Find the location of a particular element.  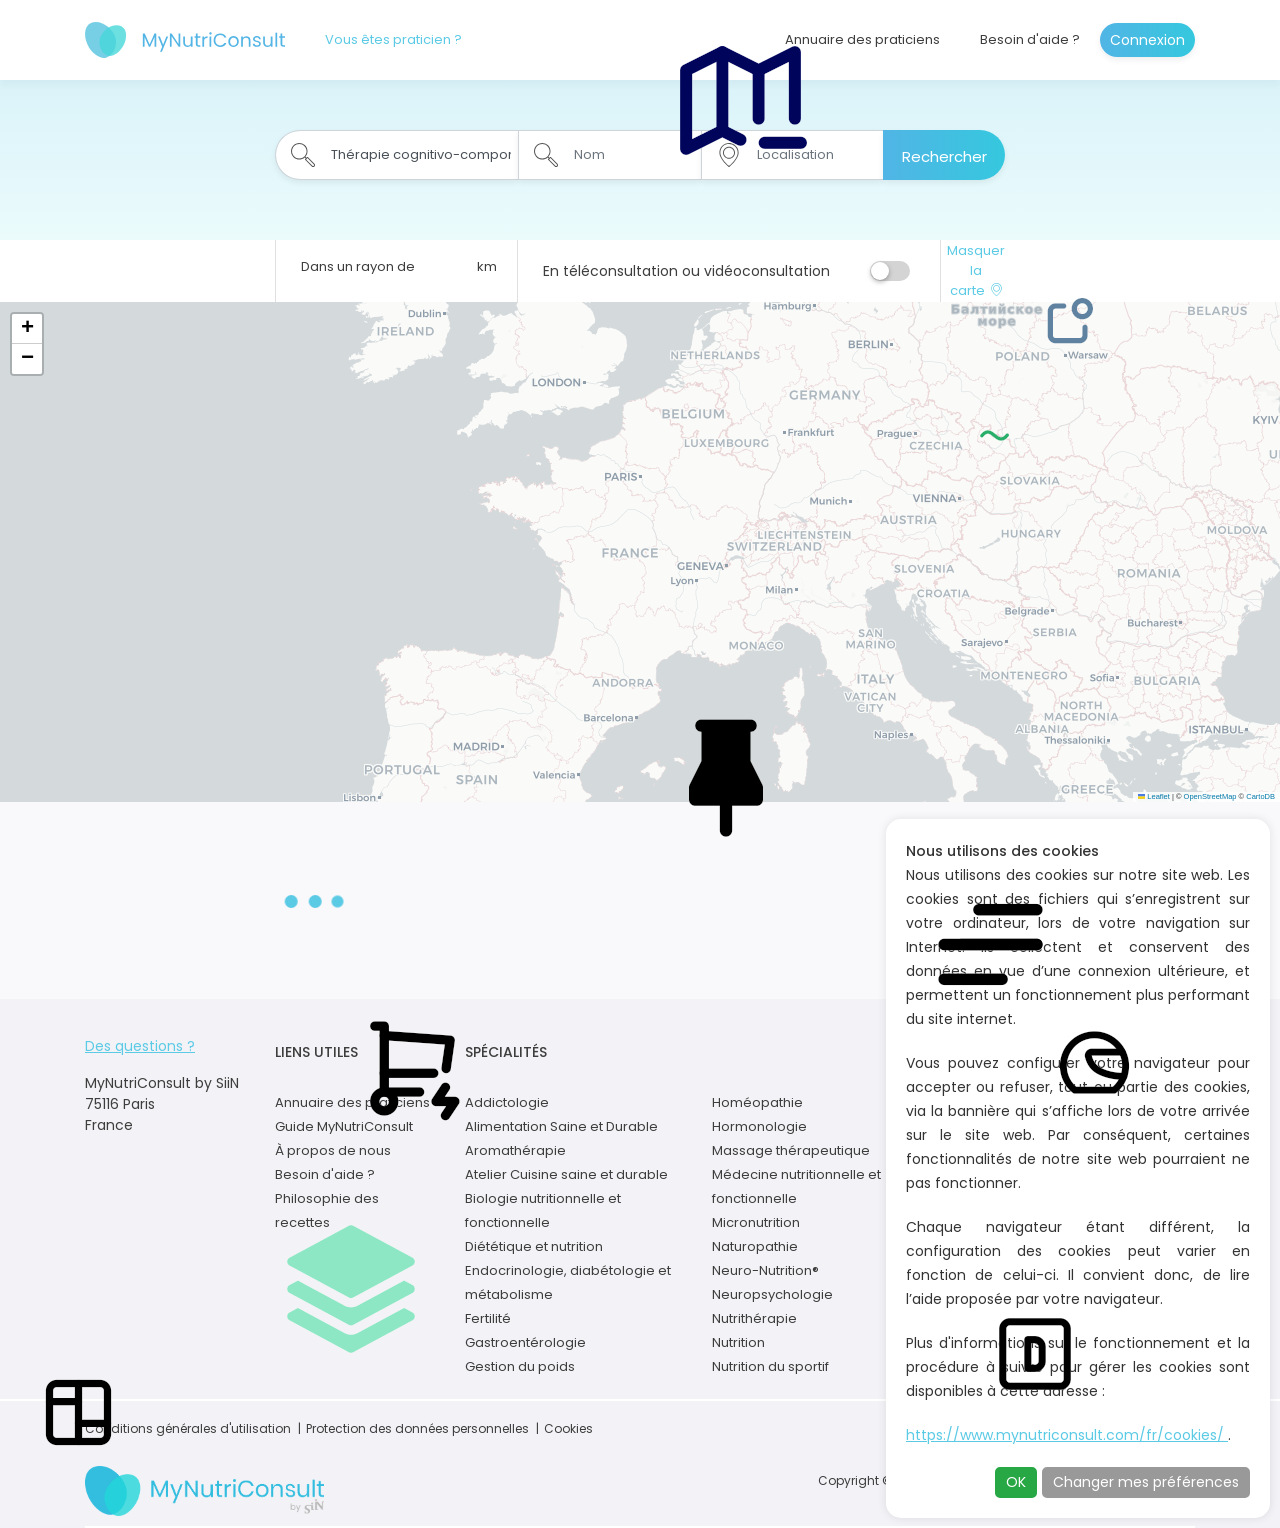

remove a location from the map is located at coordinates (740, 100).